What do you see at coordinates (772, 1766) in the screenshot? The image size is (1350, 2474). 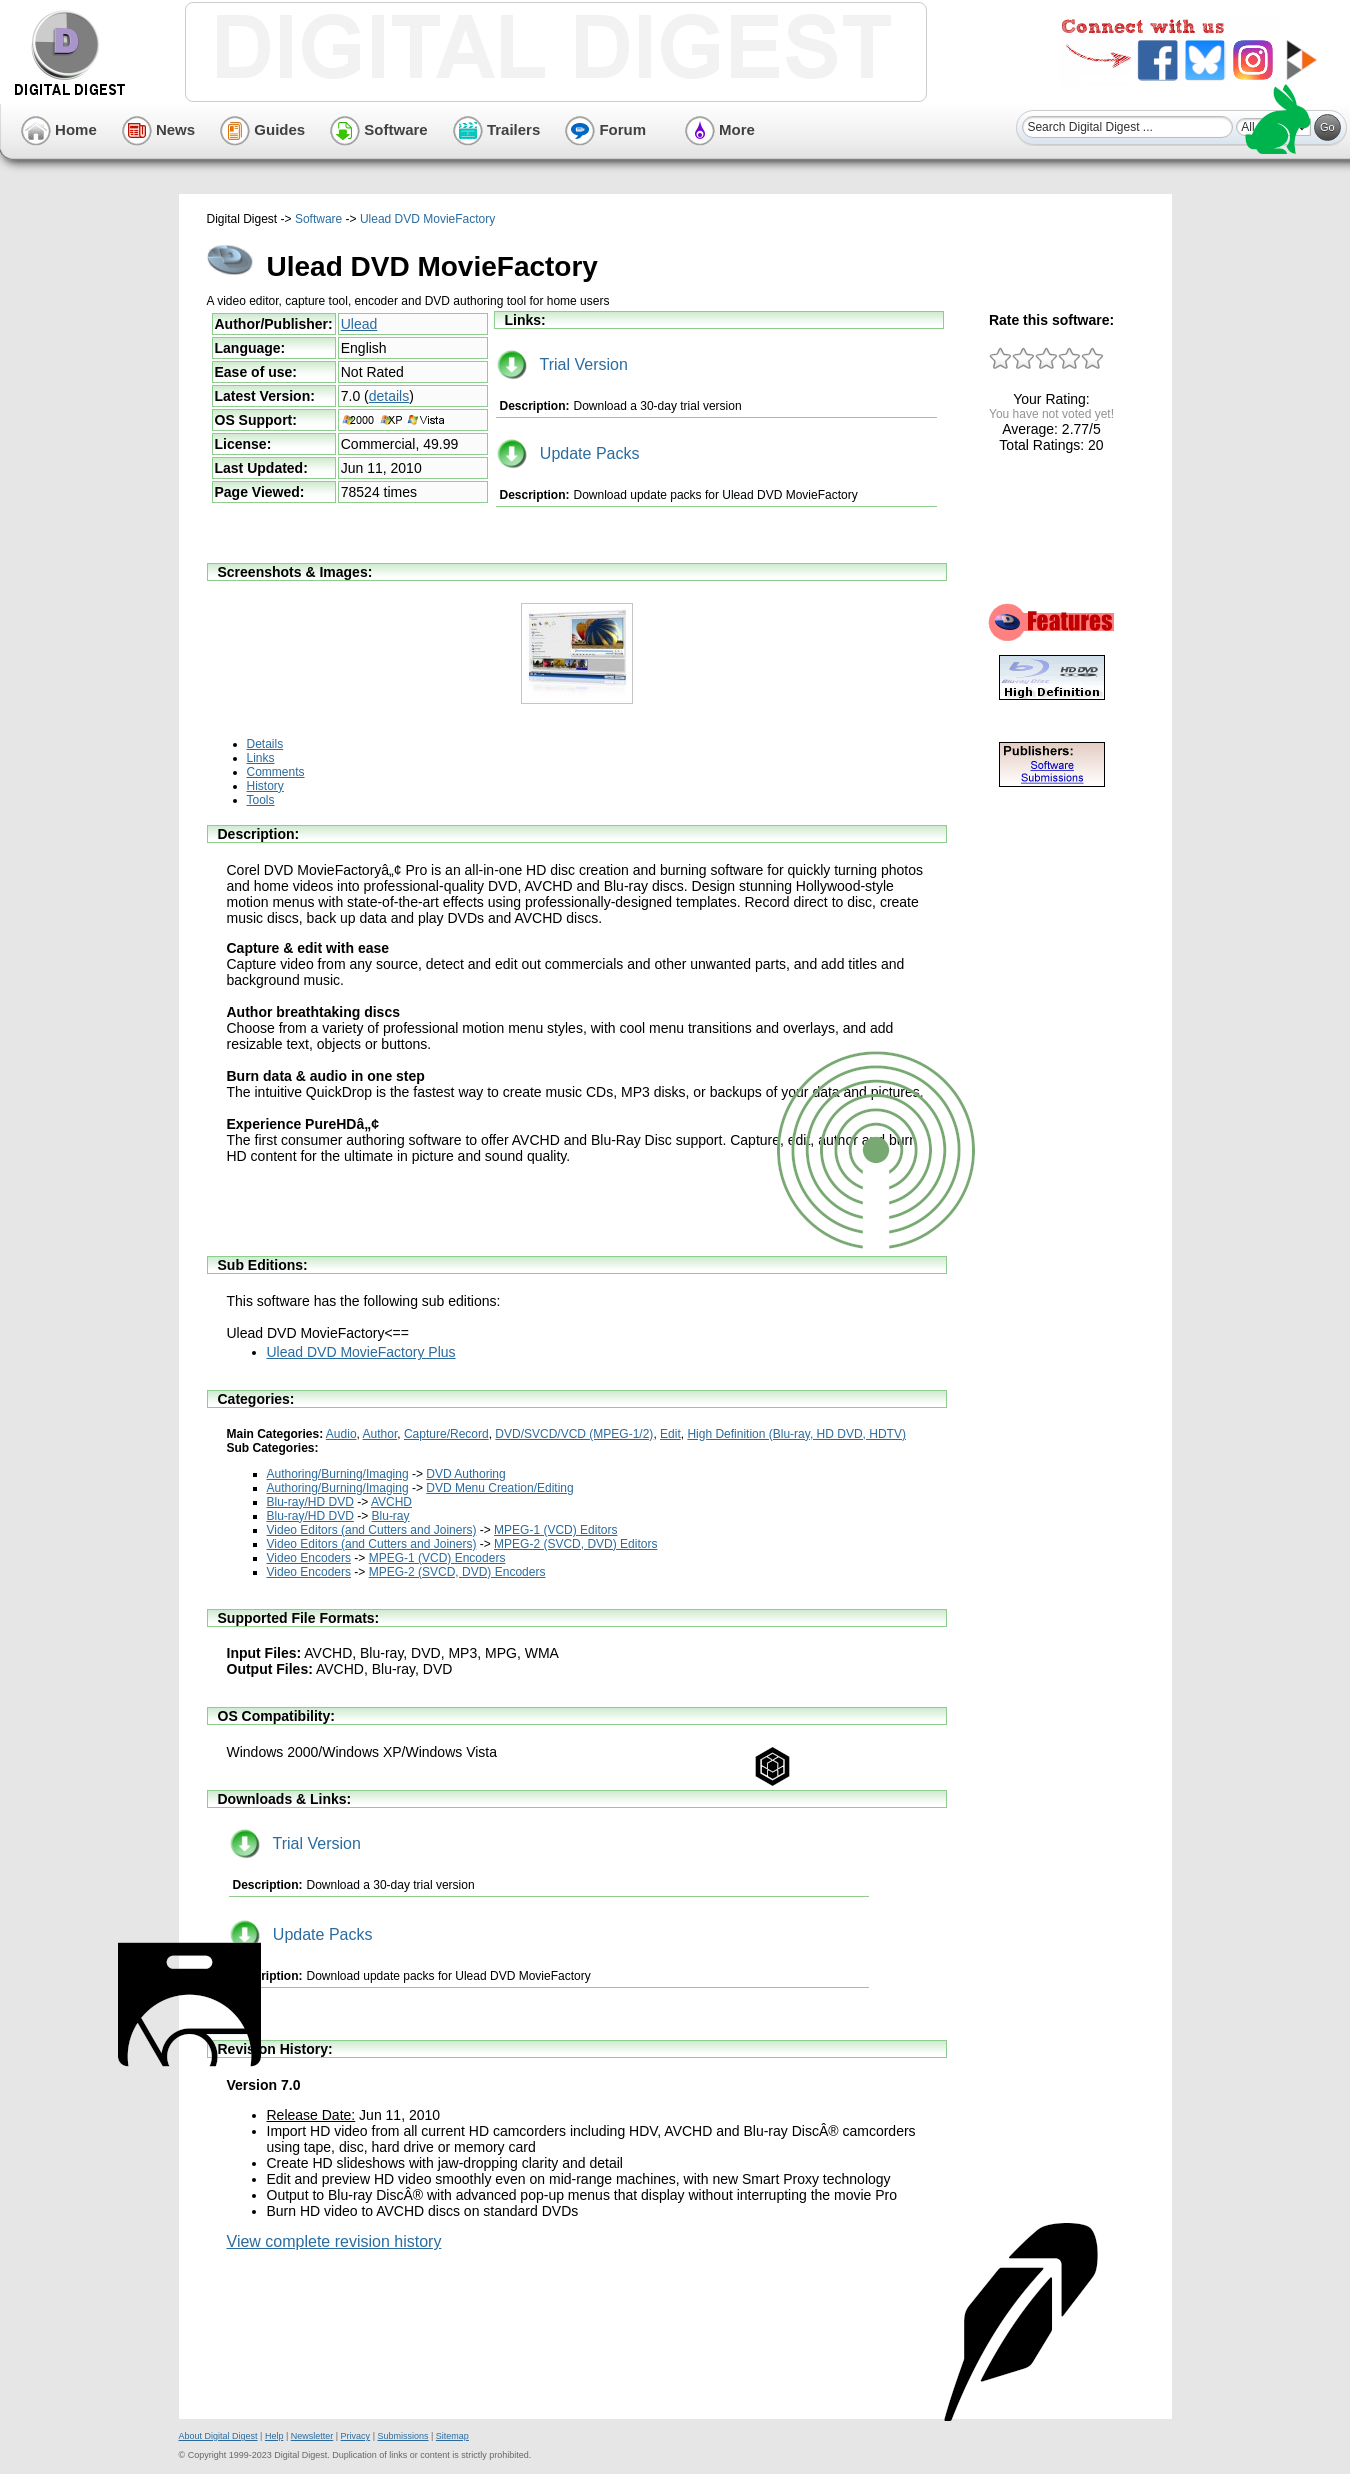 I see `sequelize ORM library logo` at bounding box center [772, 1766].